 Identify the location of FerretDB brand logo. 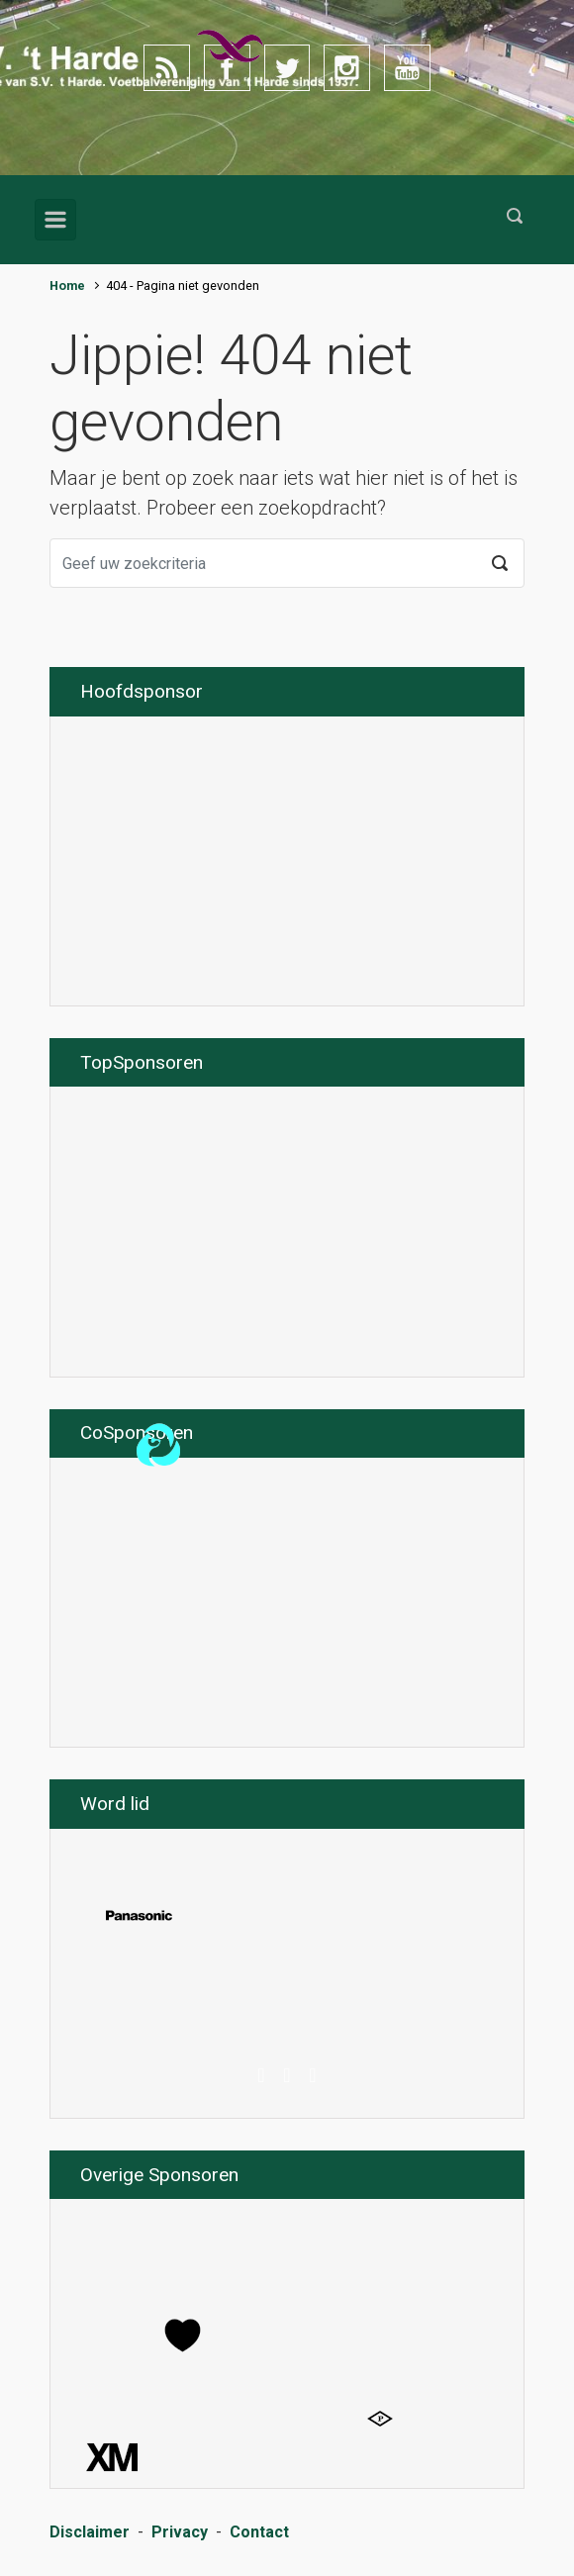
(158, 1445).